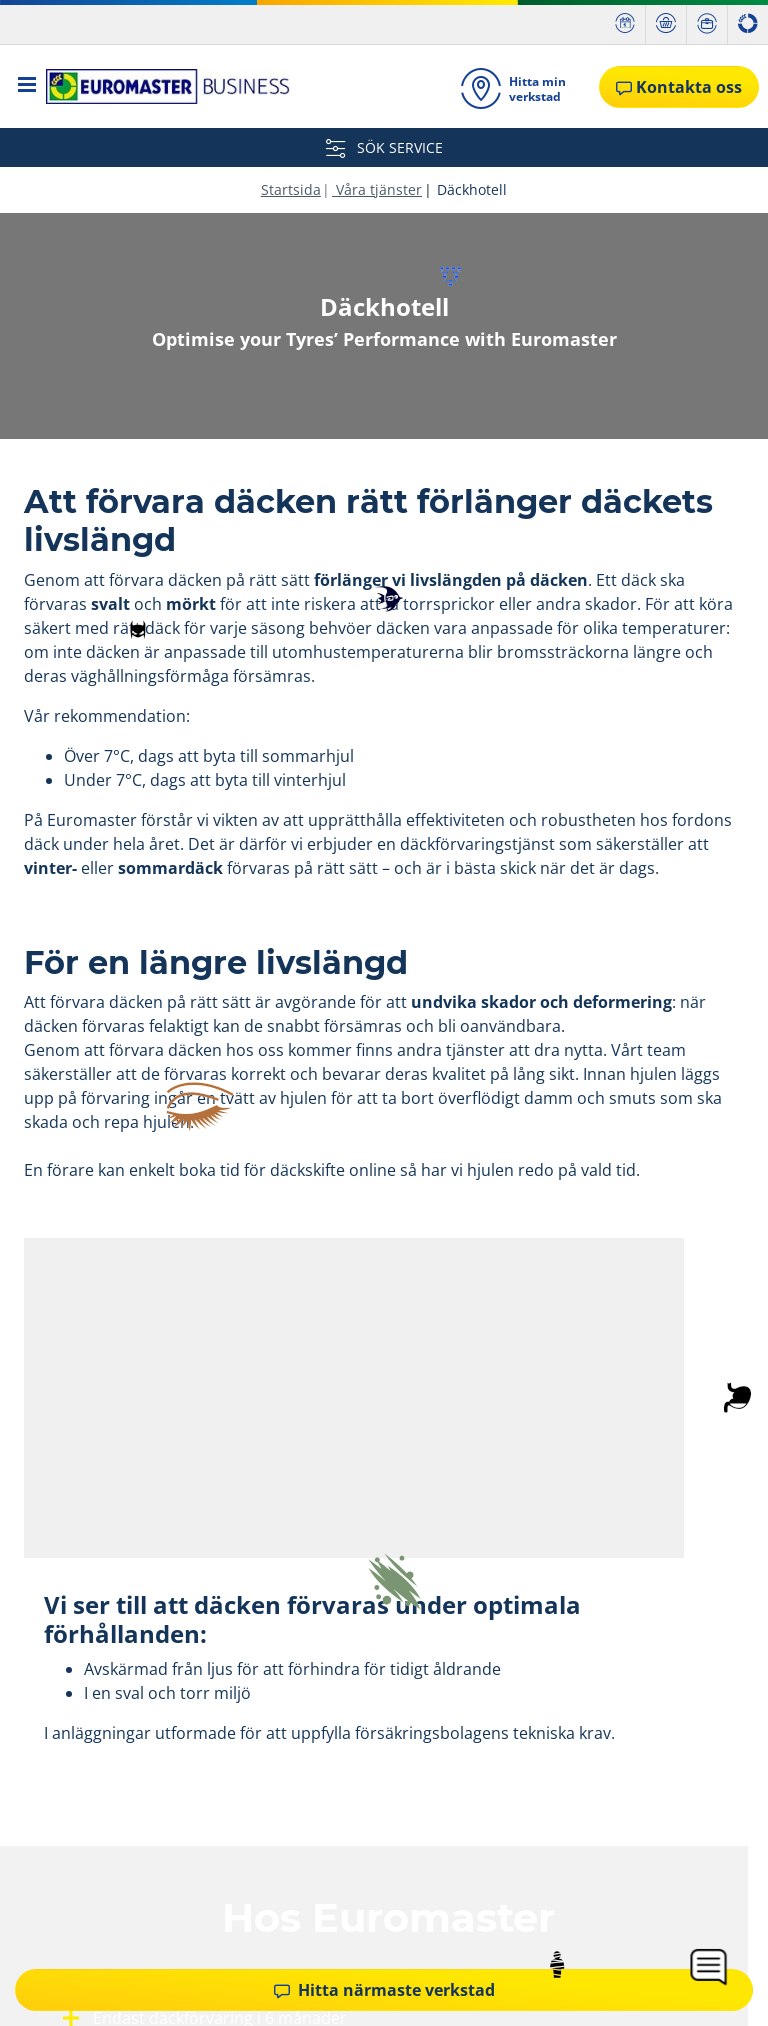 This screenshot has width=768, height=2026. Describe the element at coordinates (138, 630) in the screenshot. I see `select batman or superhero character` at that location.